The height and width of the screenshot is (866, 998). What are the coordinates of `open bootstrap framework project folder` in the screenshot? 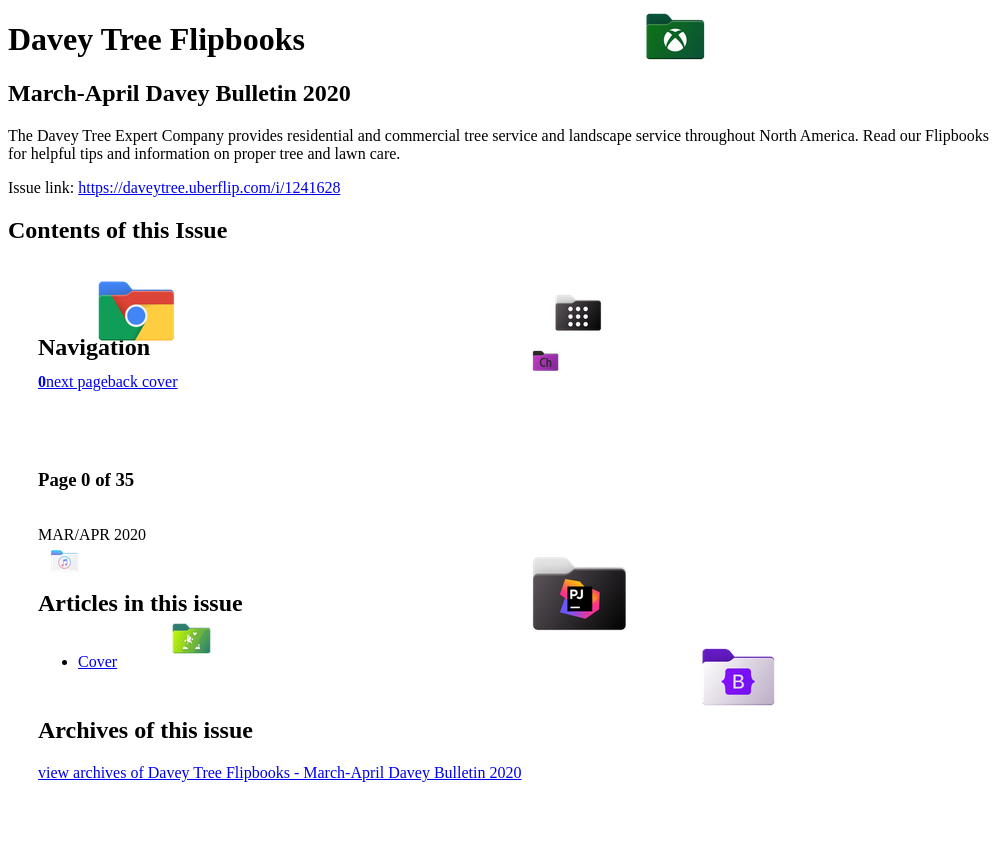 It's located at (738, 679).